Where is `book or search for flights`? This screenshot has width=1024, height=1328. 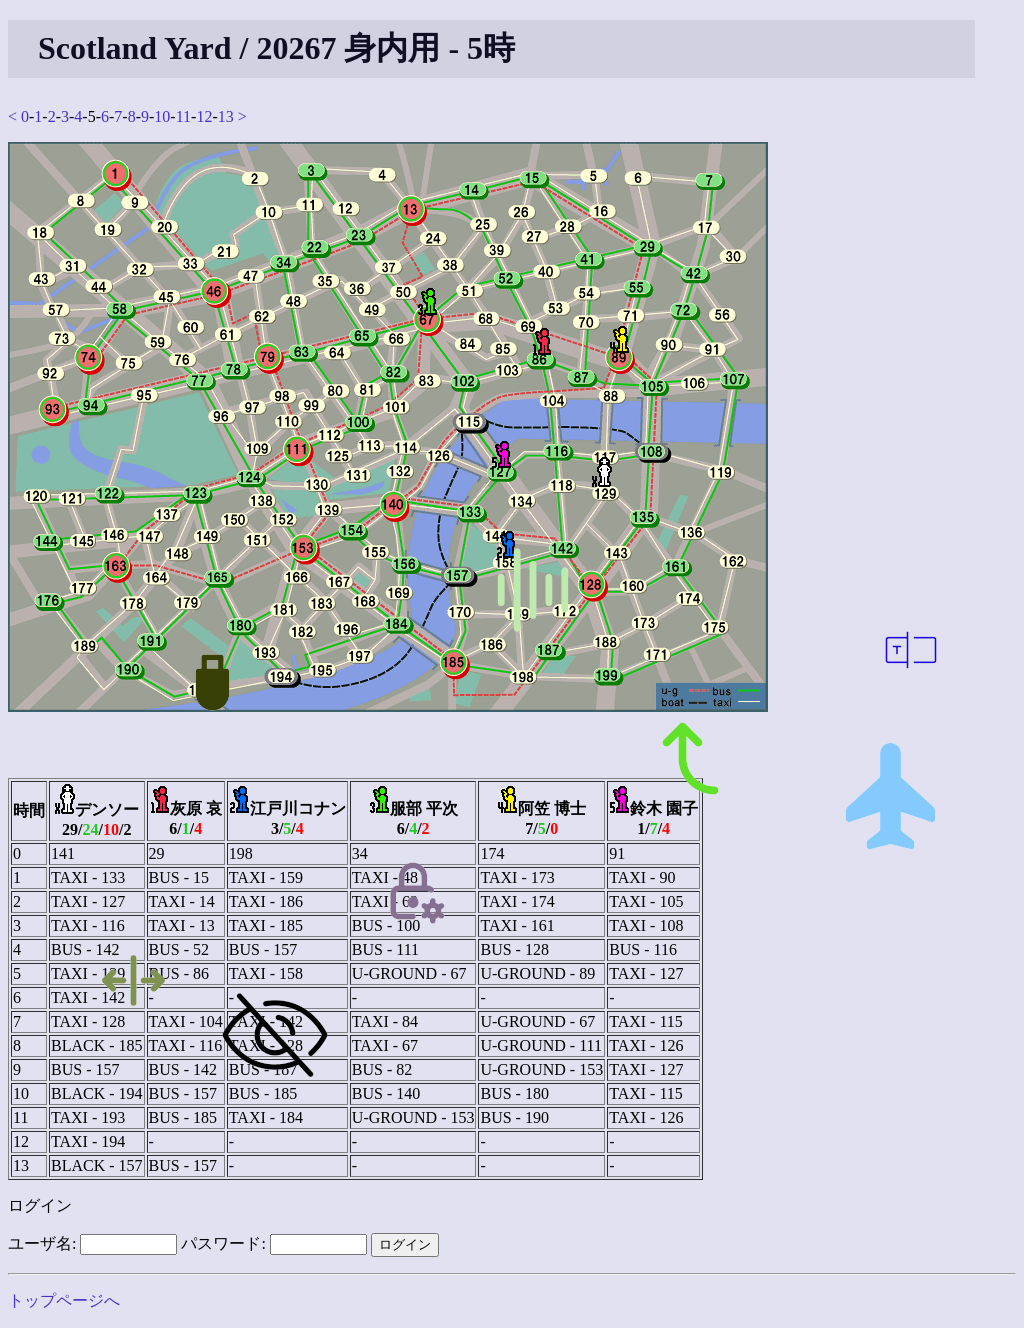 book or search for flights is located at coordinates (890, 796).